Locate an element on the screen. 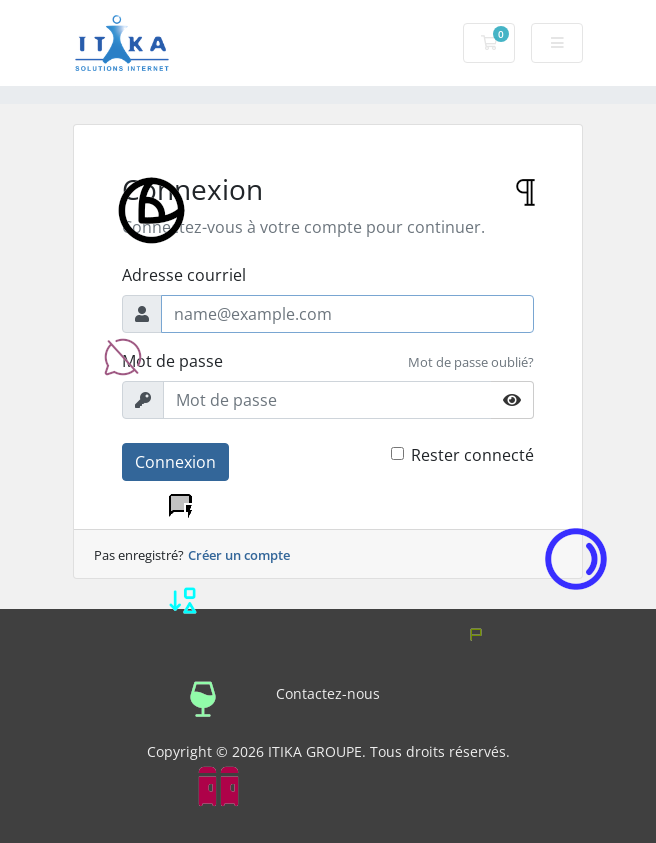 Image resolution: width=656 pixels, height=843 pixels. locate nearby portable restrooms is located at coordinates (218, 786).